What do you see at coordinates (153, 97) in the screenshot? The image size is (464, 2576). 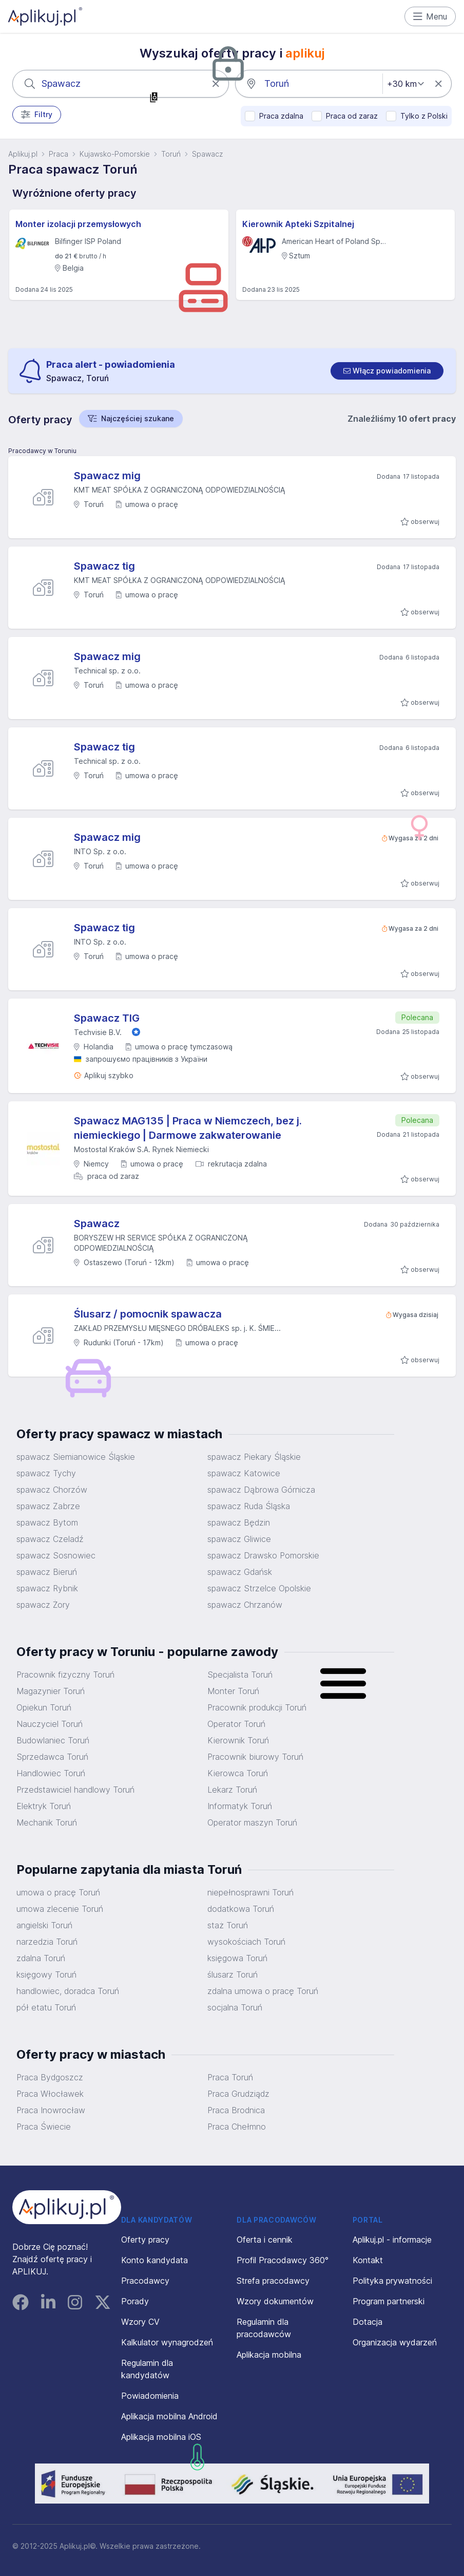 I see `manage connected speaker devices` at bounding box center [153, 97].